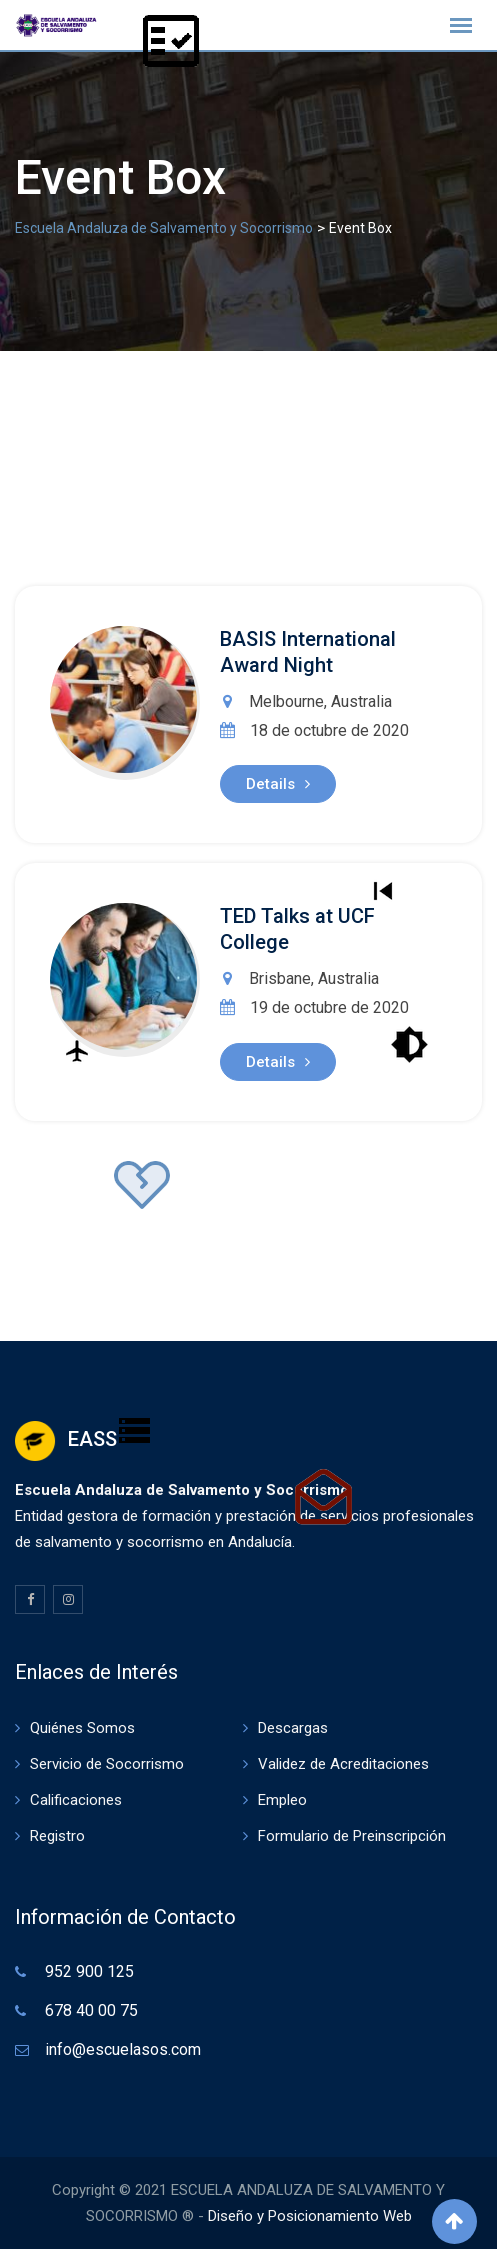 The image size is (497, 2249). I want to click on view checklist or task verification status, so click(171, 41).